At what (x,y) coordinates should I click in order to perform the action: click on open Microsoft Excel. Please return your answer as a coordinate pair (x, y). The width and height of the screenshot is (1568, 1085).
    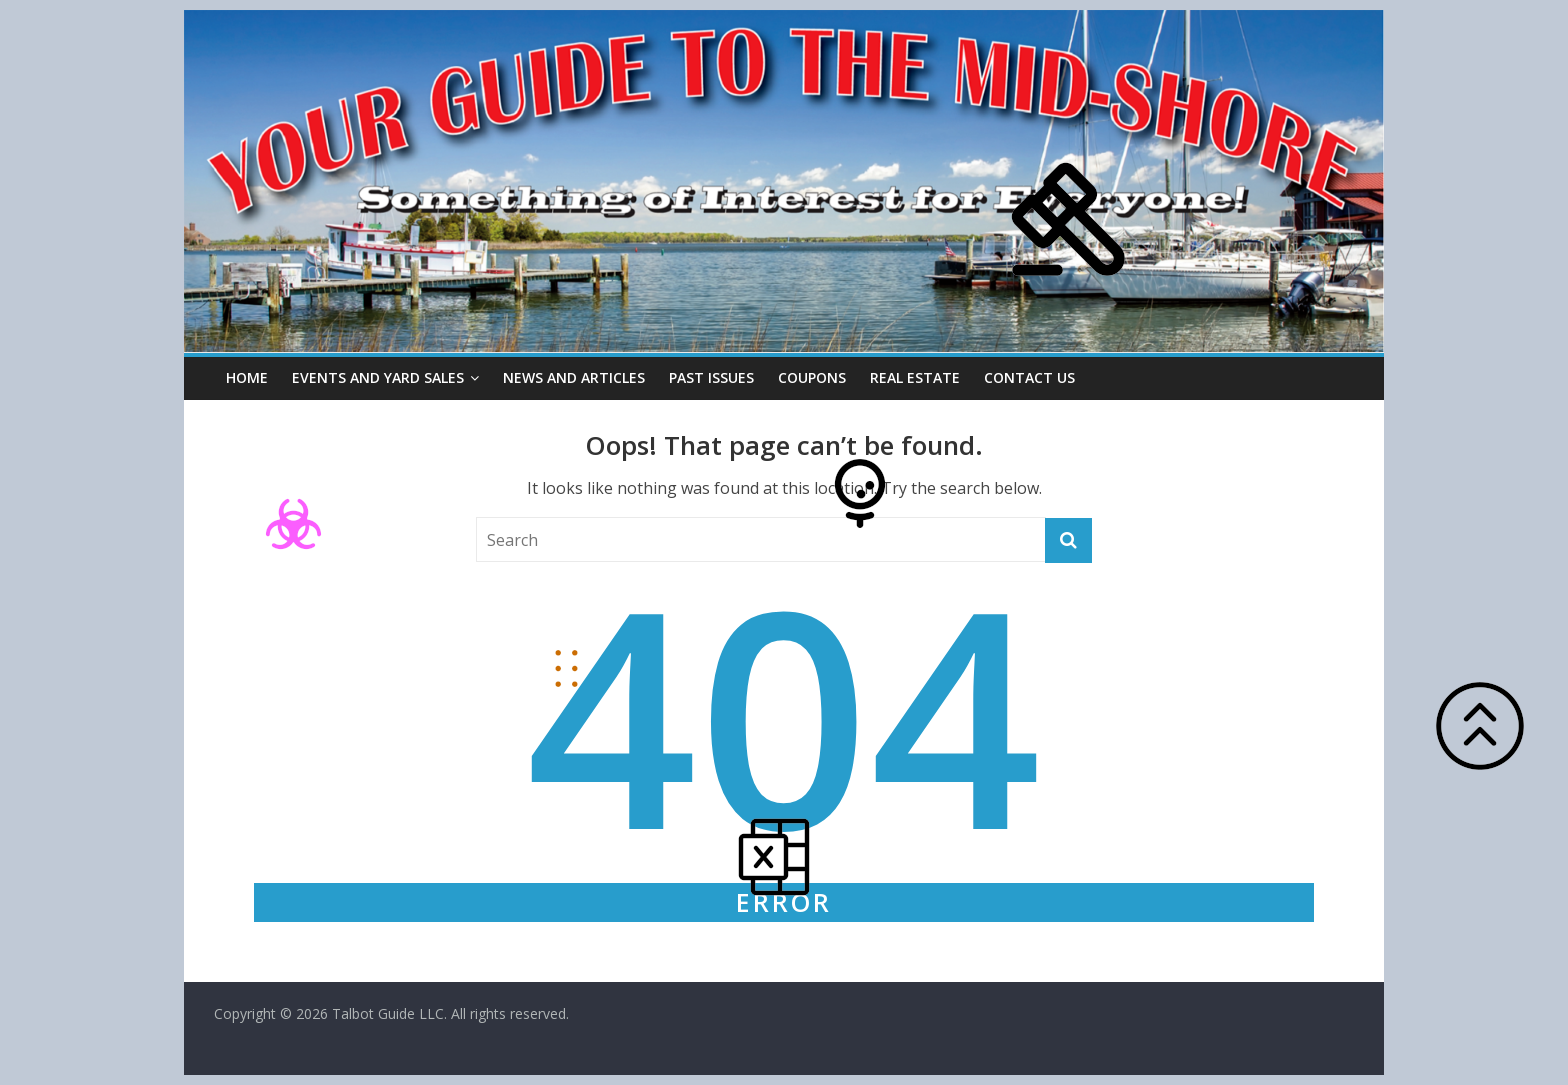
    Looking at the image, I should click on (777, 857).